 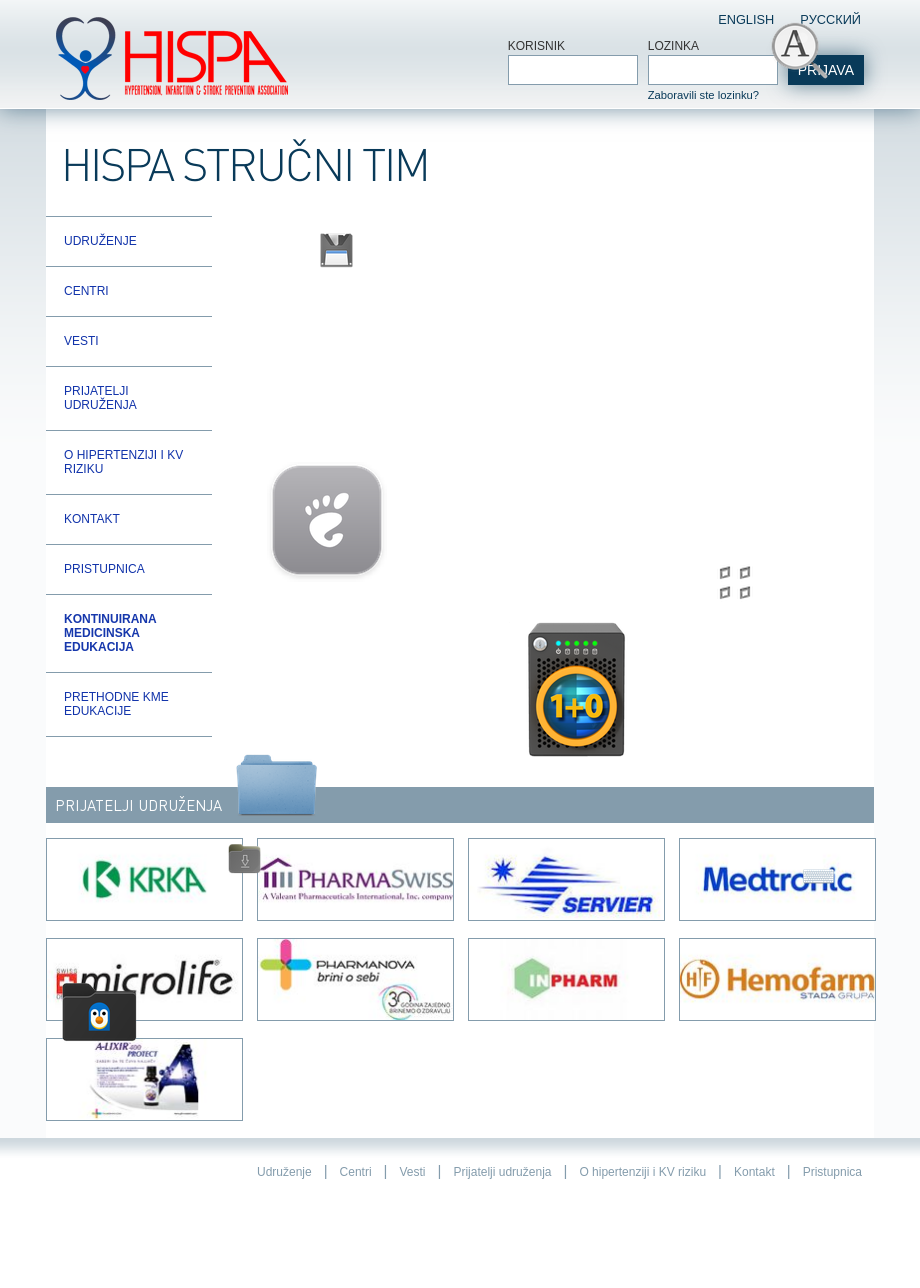 I want to click on open downloads folder, so click(x=244, y=858).